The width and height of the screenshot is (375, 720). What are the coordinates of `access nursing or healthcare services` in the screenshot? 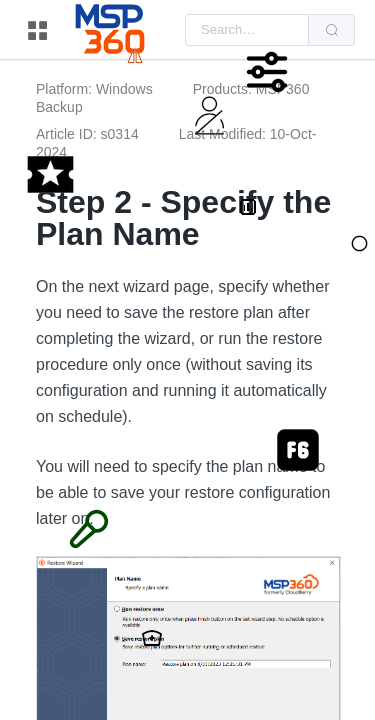 It's located at (152, 638).